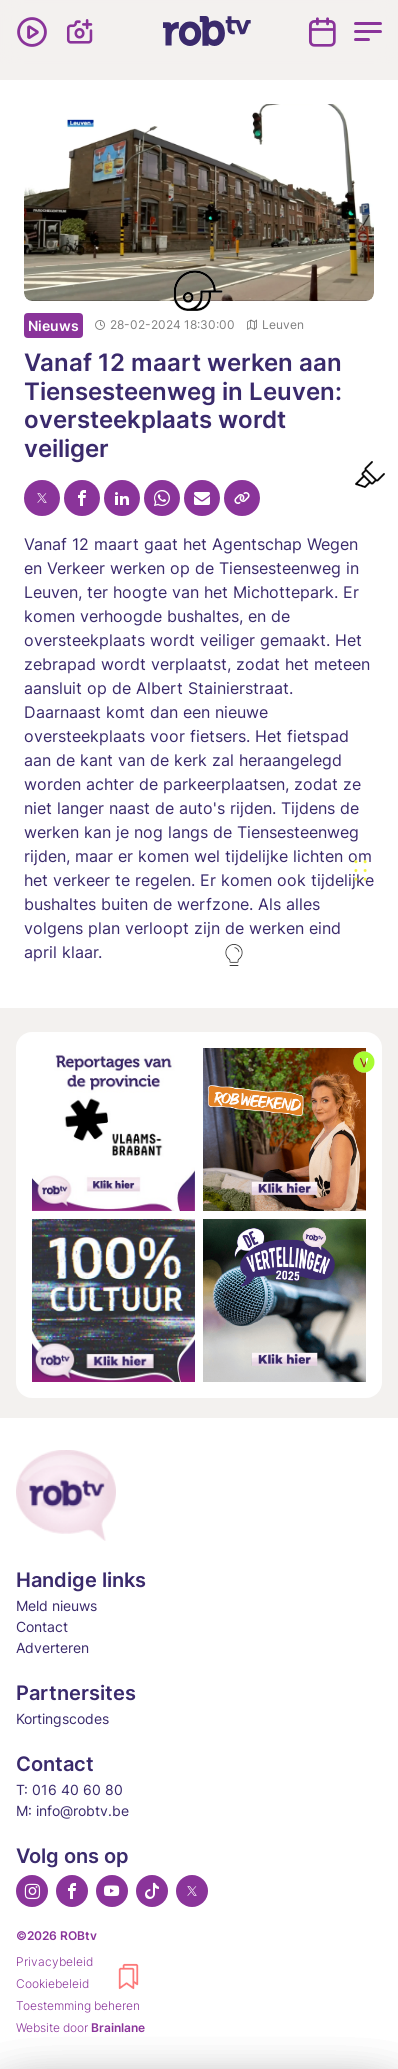 Image resolution: width=398 pixels, height=2069 pixels. What do you see at coordinates (234, 955) in the screenshot?
I see `view tips or helpful suggestions` at bounding box center [234, 955].